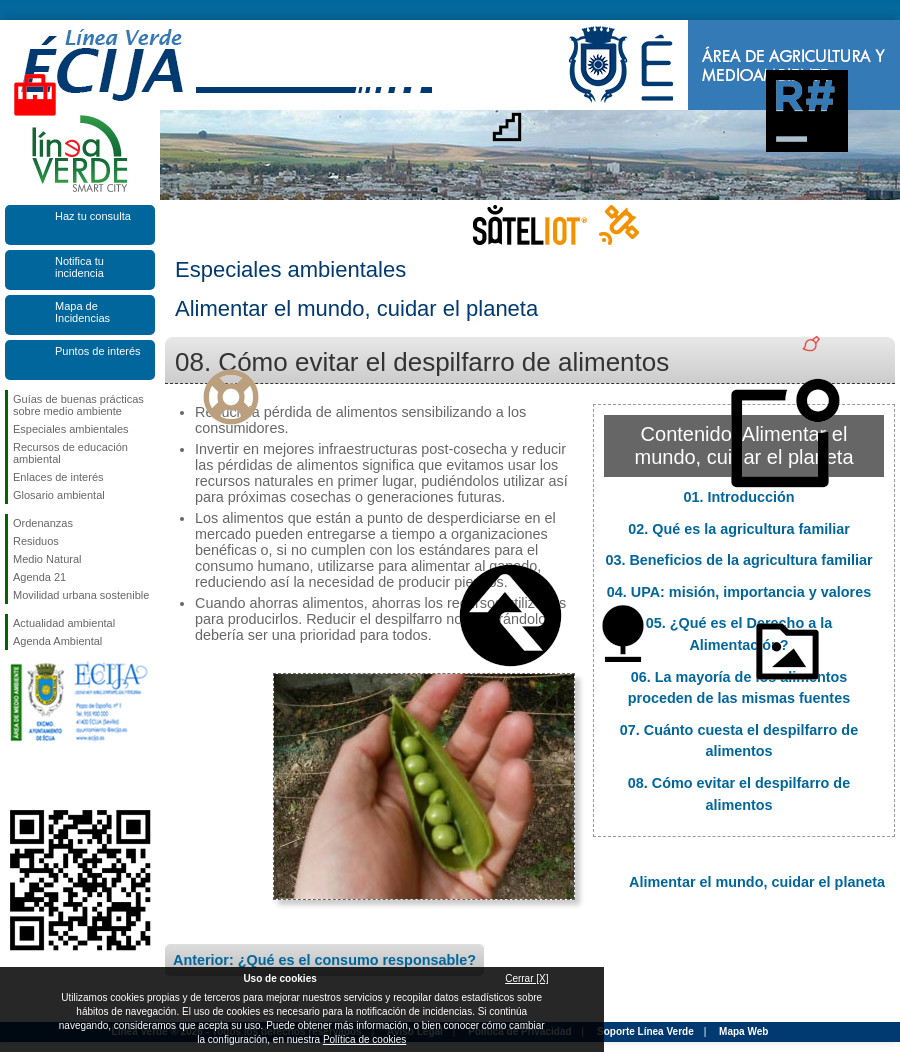 The width and height of the screenshot is (900, 1052). I want to click on indicates new notifications or alerts, so click(780, 433).